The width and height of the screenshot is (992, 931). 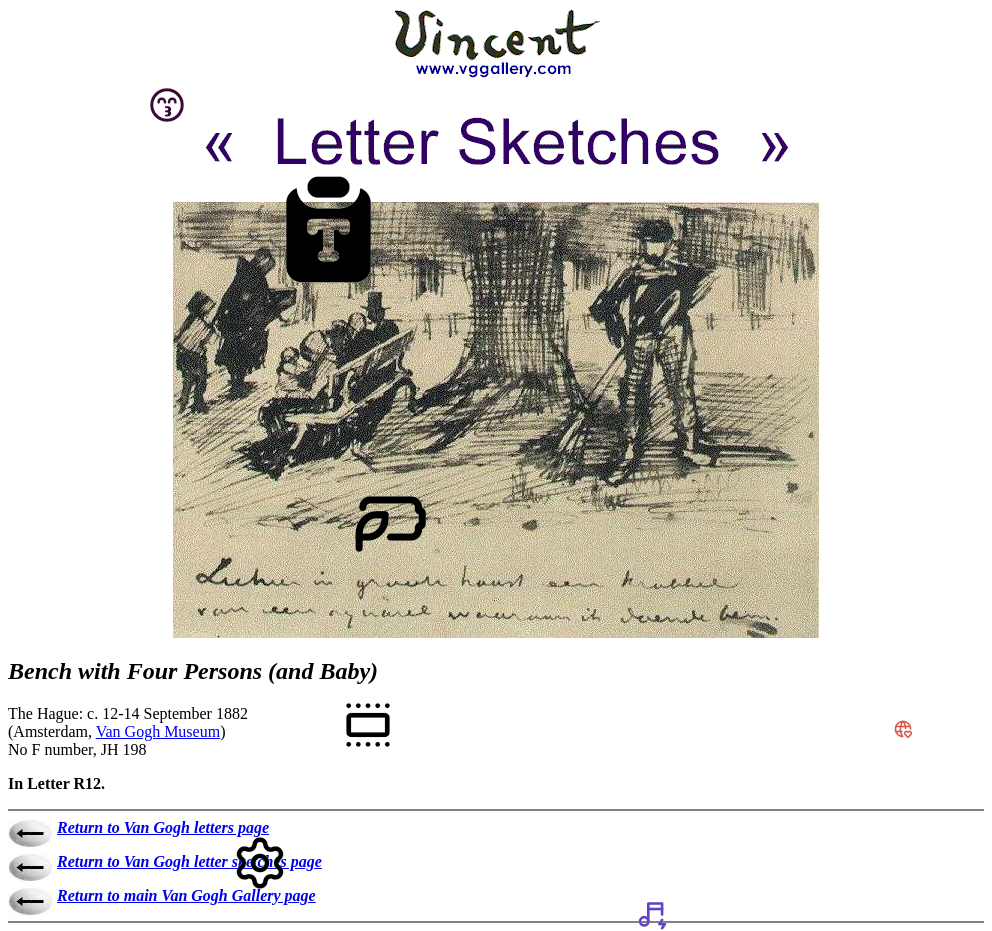 What do you see at coordinates (368, 725) in the screenshot?
I see `insert a content section or block` at bounding box center [368, 725].